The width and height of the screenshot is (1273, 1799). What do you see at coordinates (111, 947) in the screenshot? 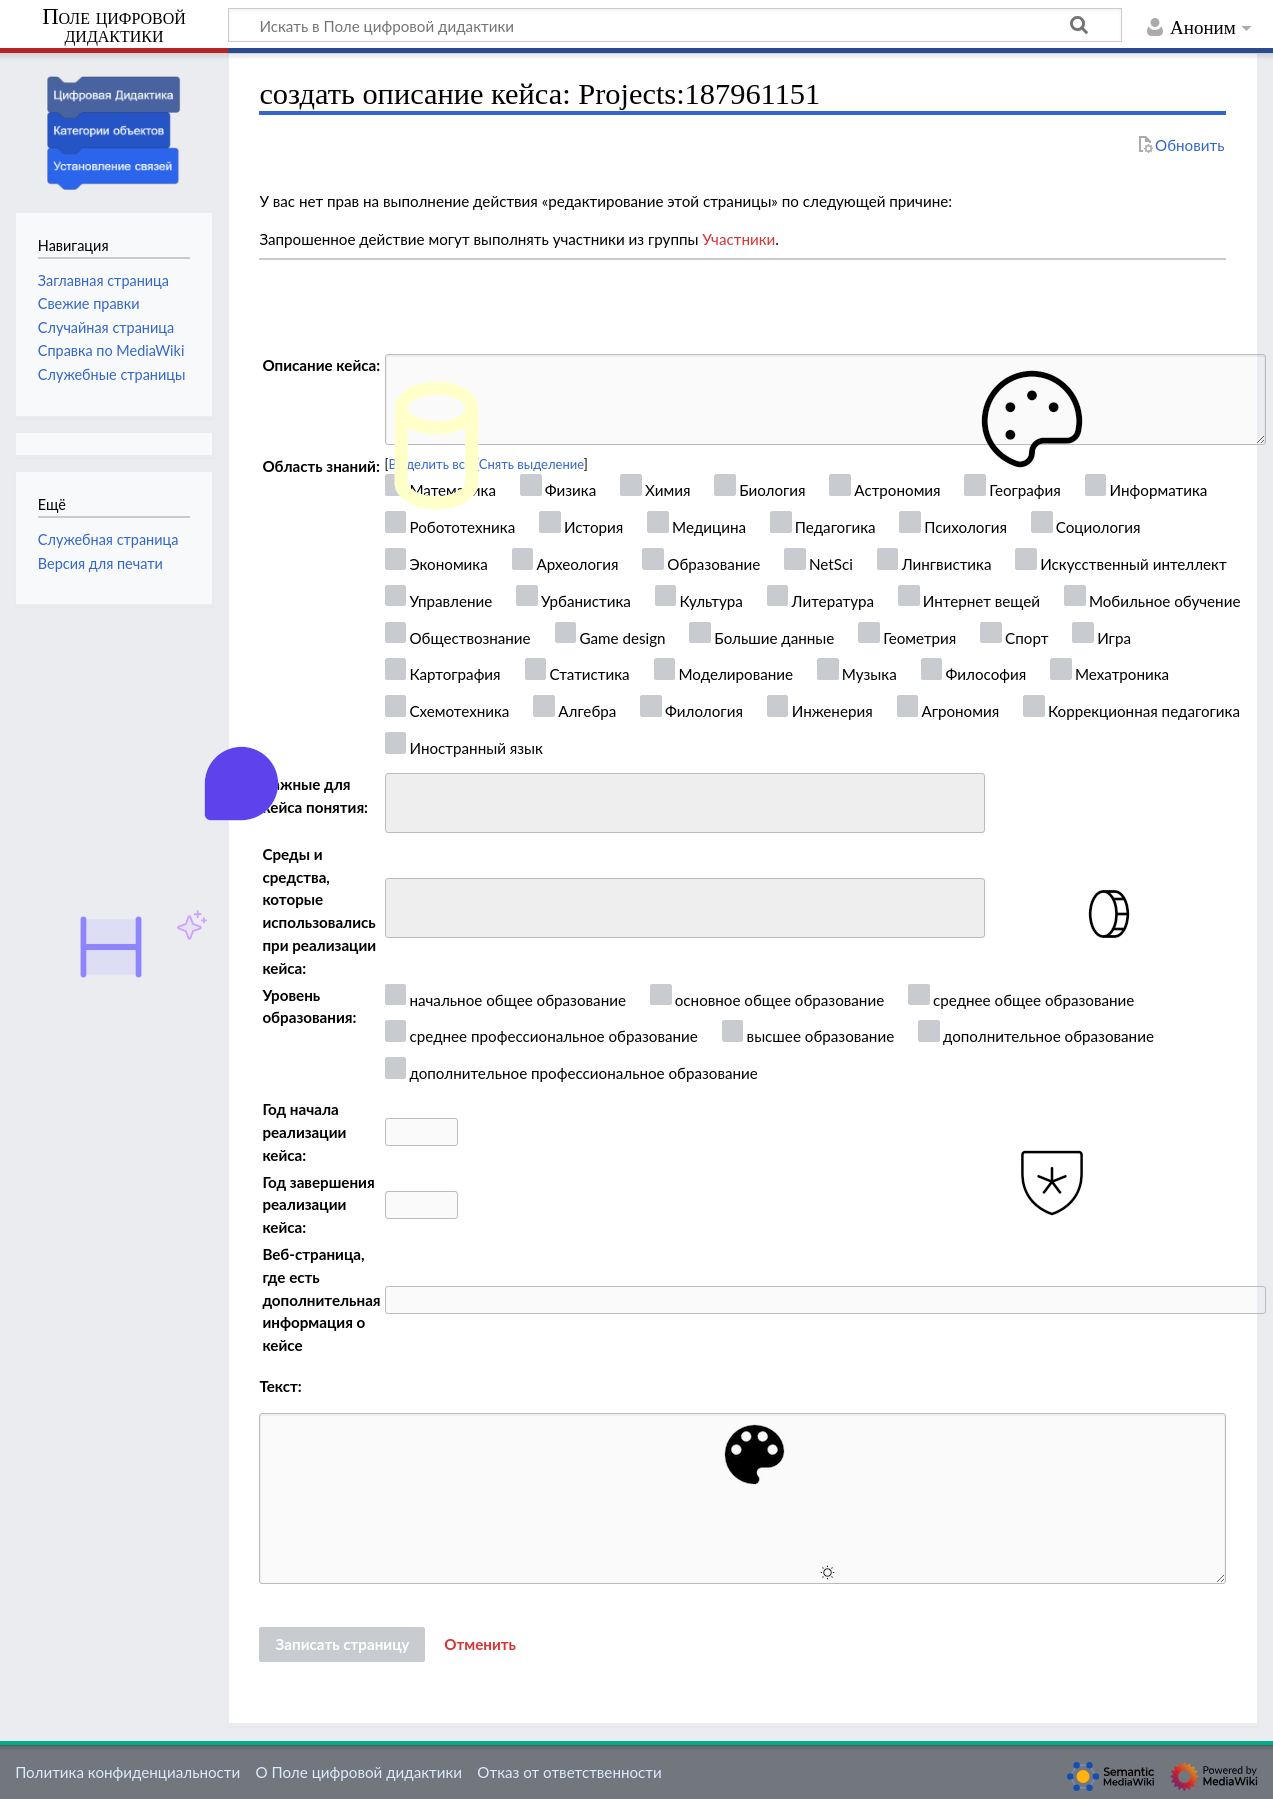
I see `format text as a heading` at bounding box center [111, 947].